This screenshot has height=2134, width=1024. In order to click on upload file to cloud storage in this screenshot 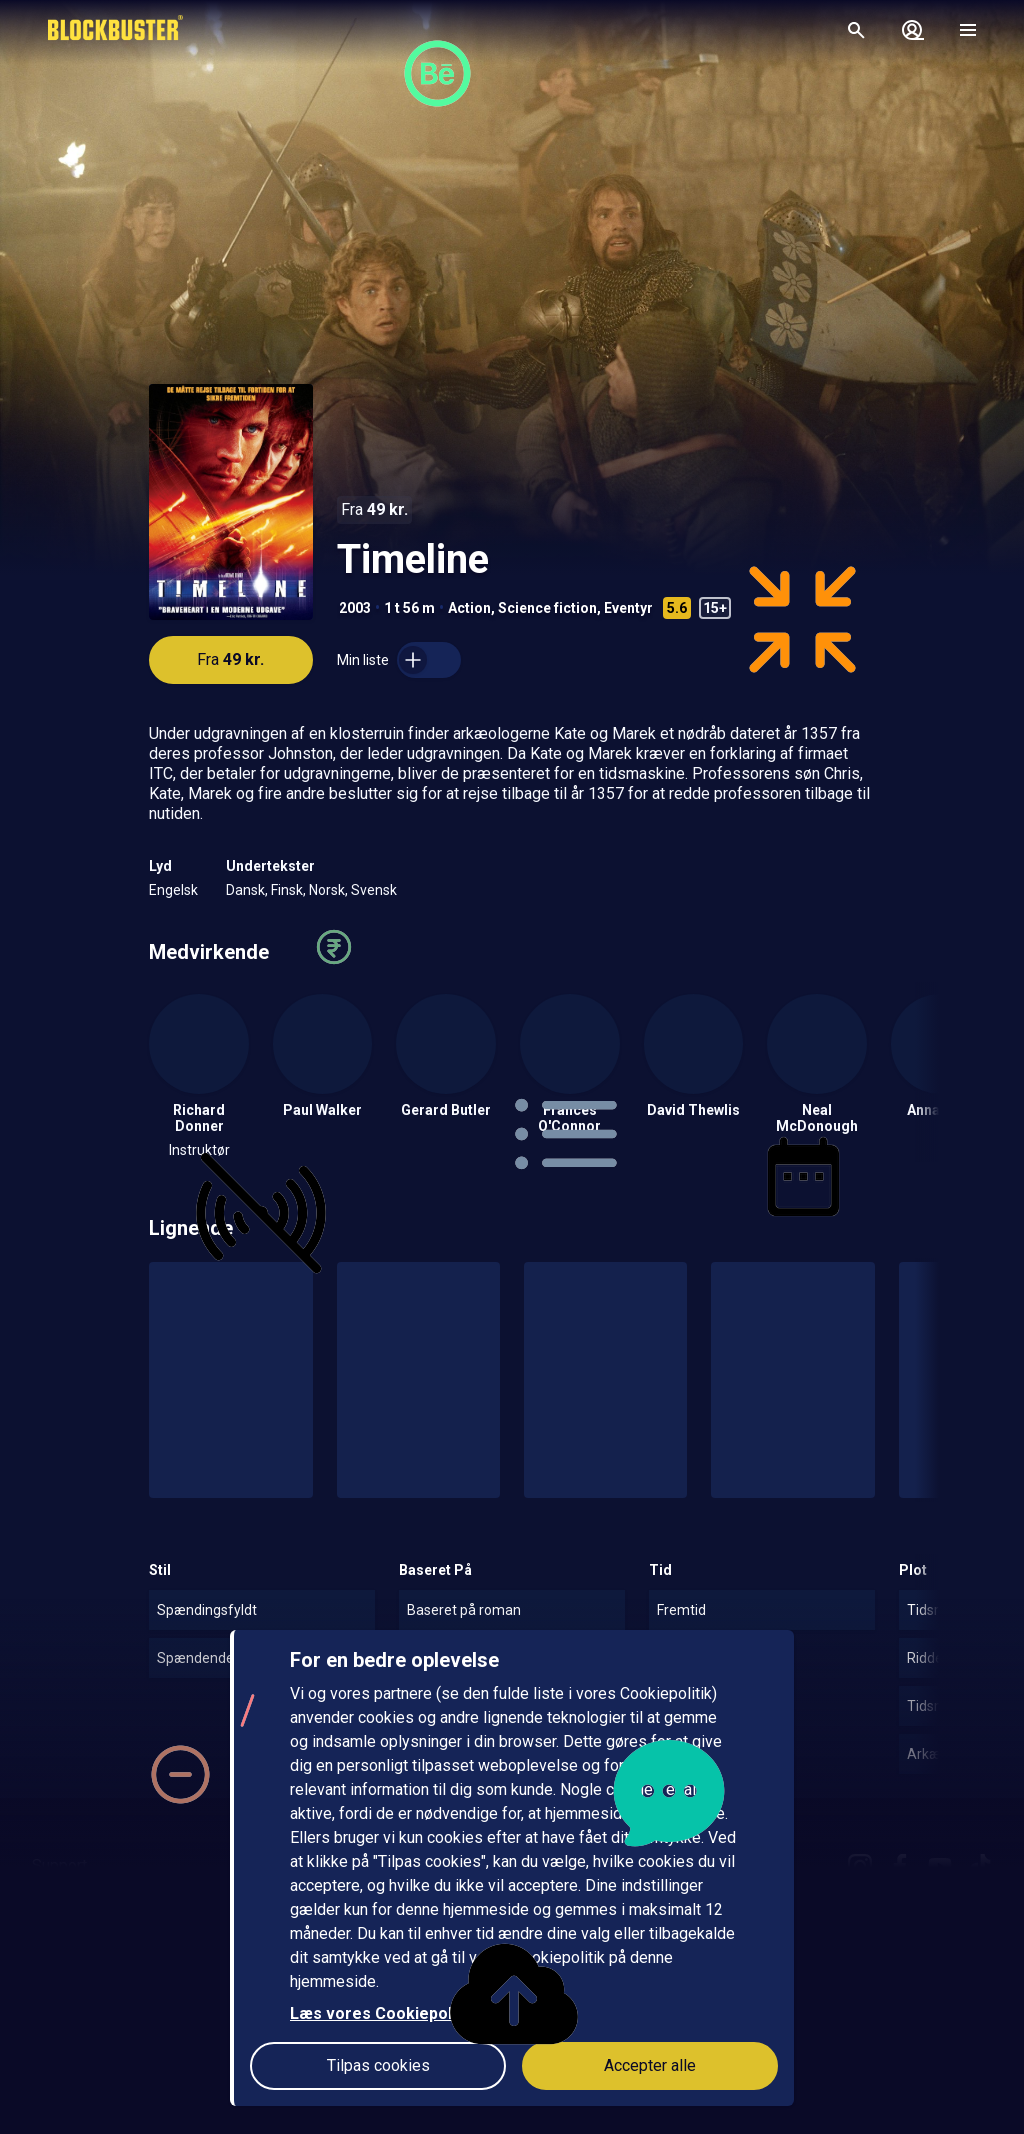, I will do `click(514, 1994)`.